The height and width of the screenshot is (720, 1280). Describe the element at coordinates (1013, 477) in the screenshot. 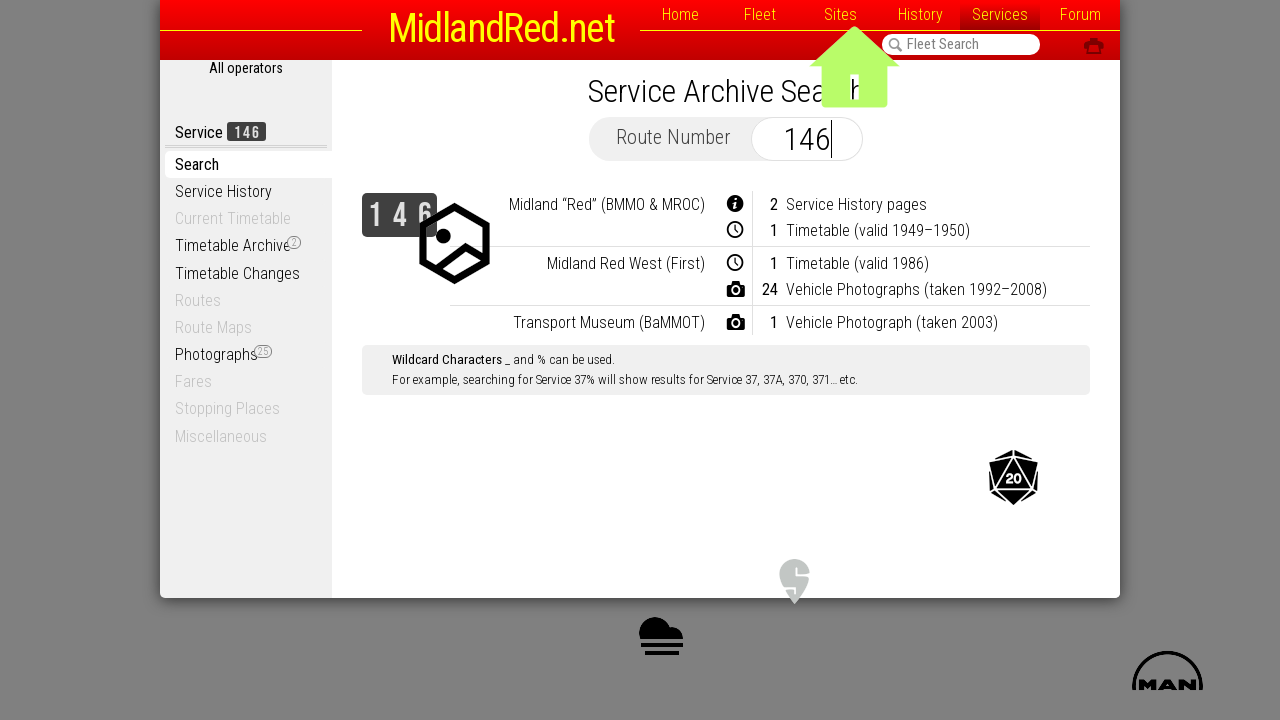

I see `open Roll20 virtual tabletop platform` at that location.